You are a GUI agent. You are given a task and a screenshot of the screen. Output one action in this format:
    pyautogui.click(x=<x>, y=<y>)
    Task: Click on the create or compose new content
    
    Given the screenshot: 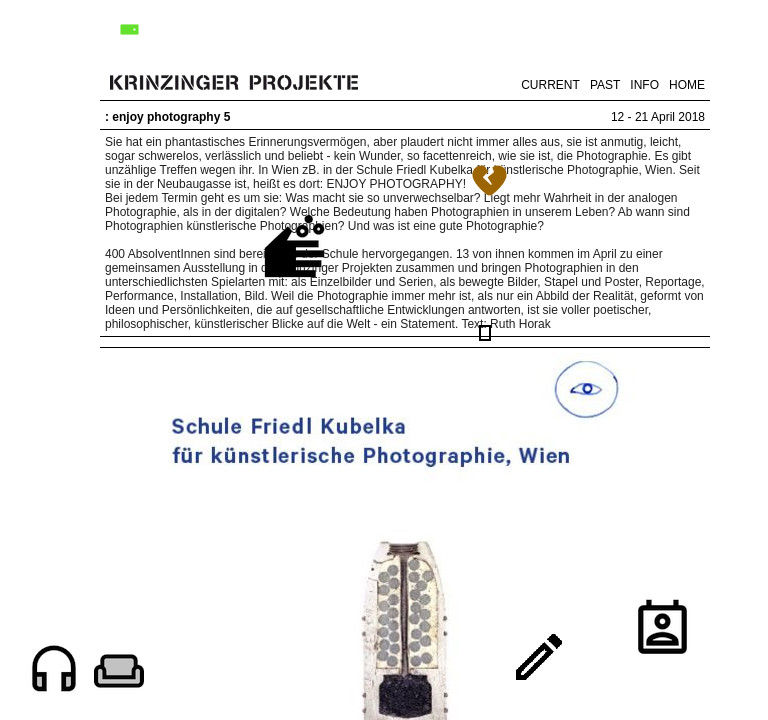 What is the action you would take?
    pyautogui.click(x=539, y=657)
    